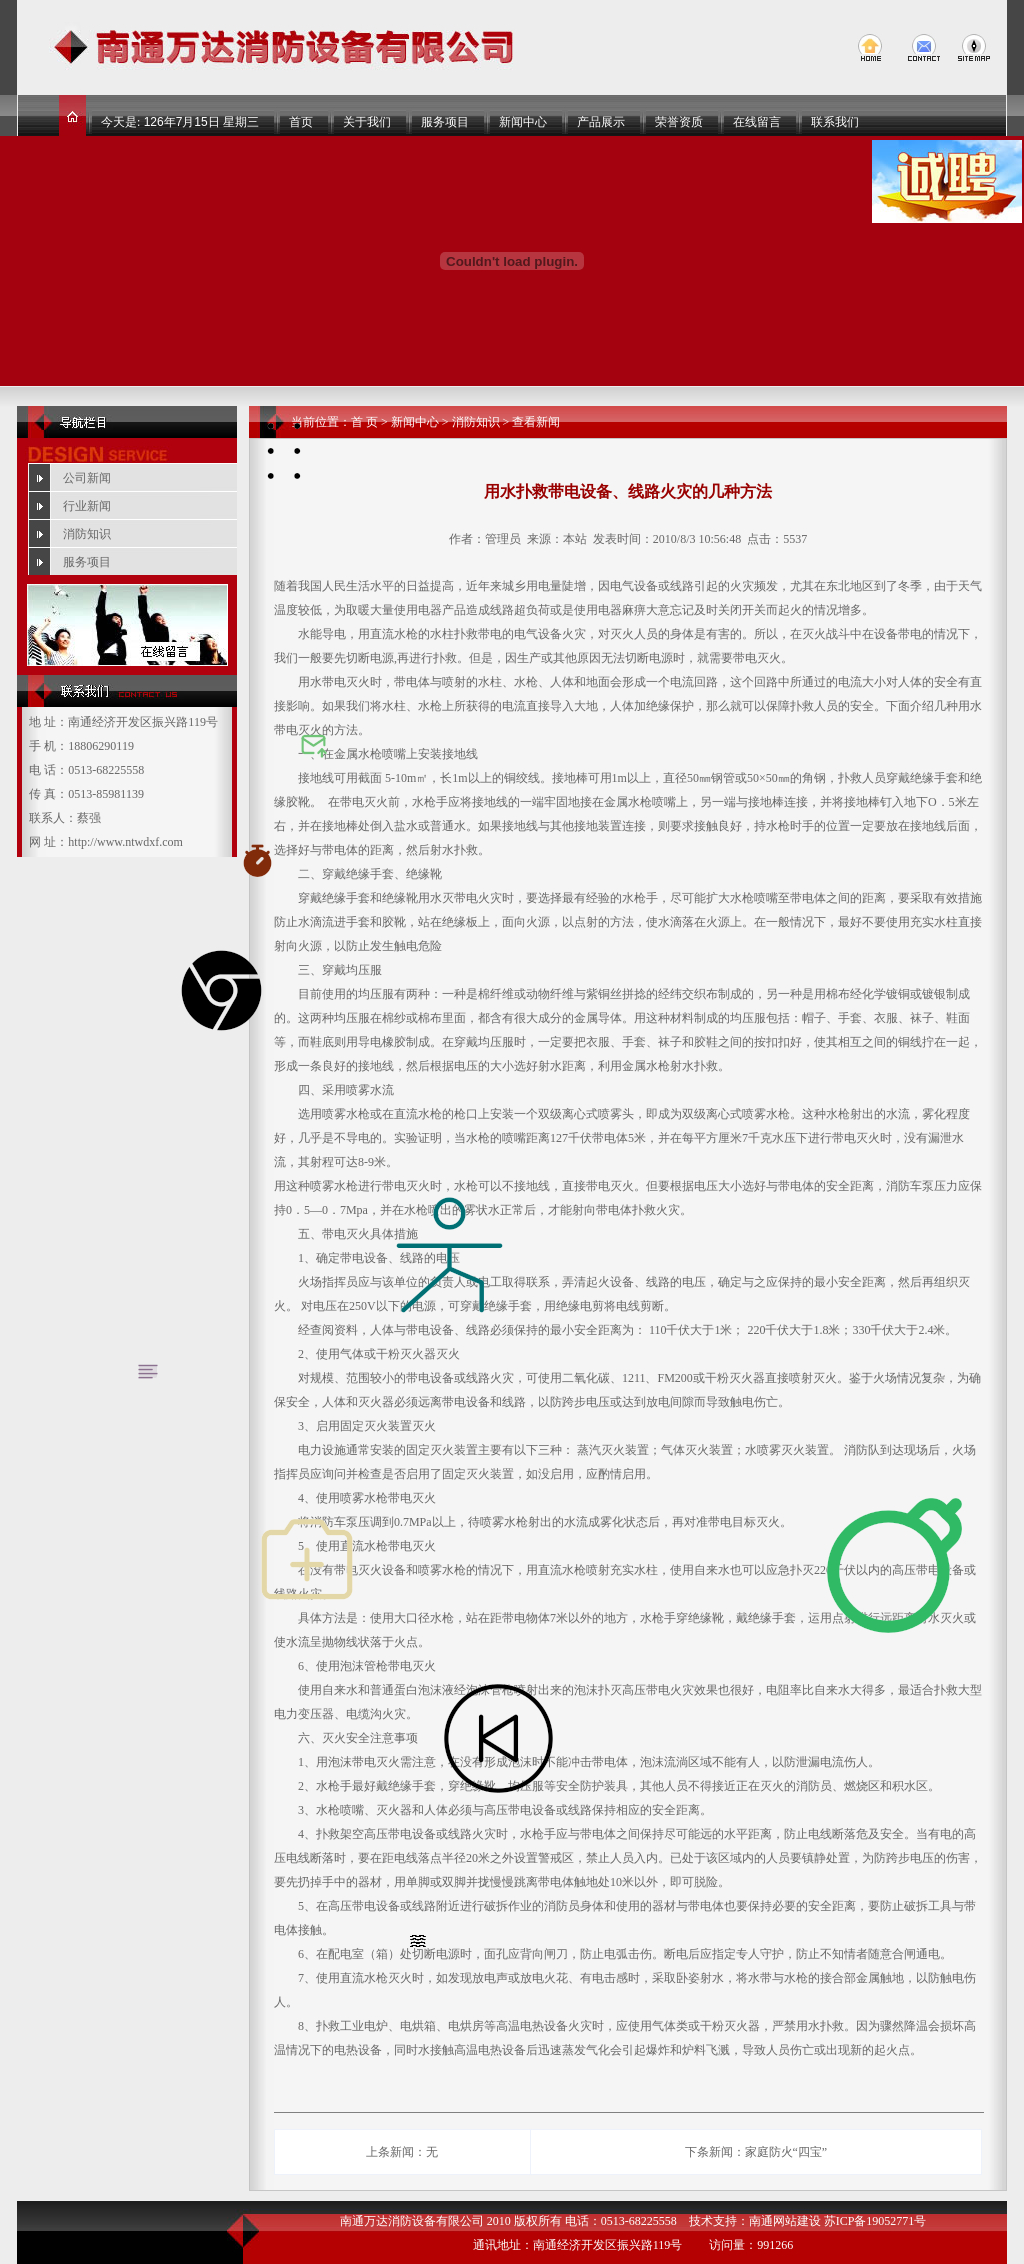 This screenshot has height=2264, width=1024. I want to click on indicates a destructive or dangerous action, so click(894, 1565).